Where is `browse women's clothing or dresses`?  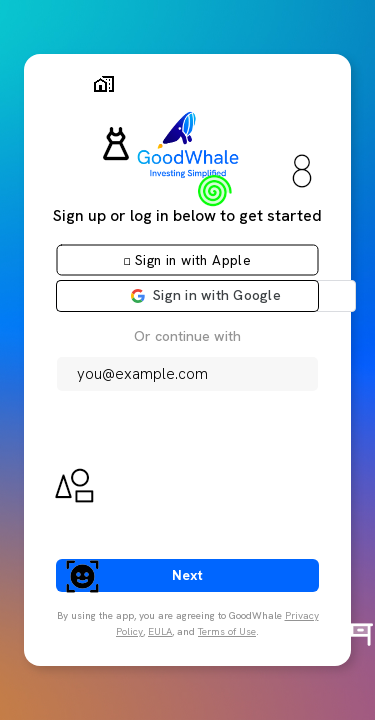 browse women's clothing or dresses is located at coordinates (116, 145).